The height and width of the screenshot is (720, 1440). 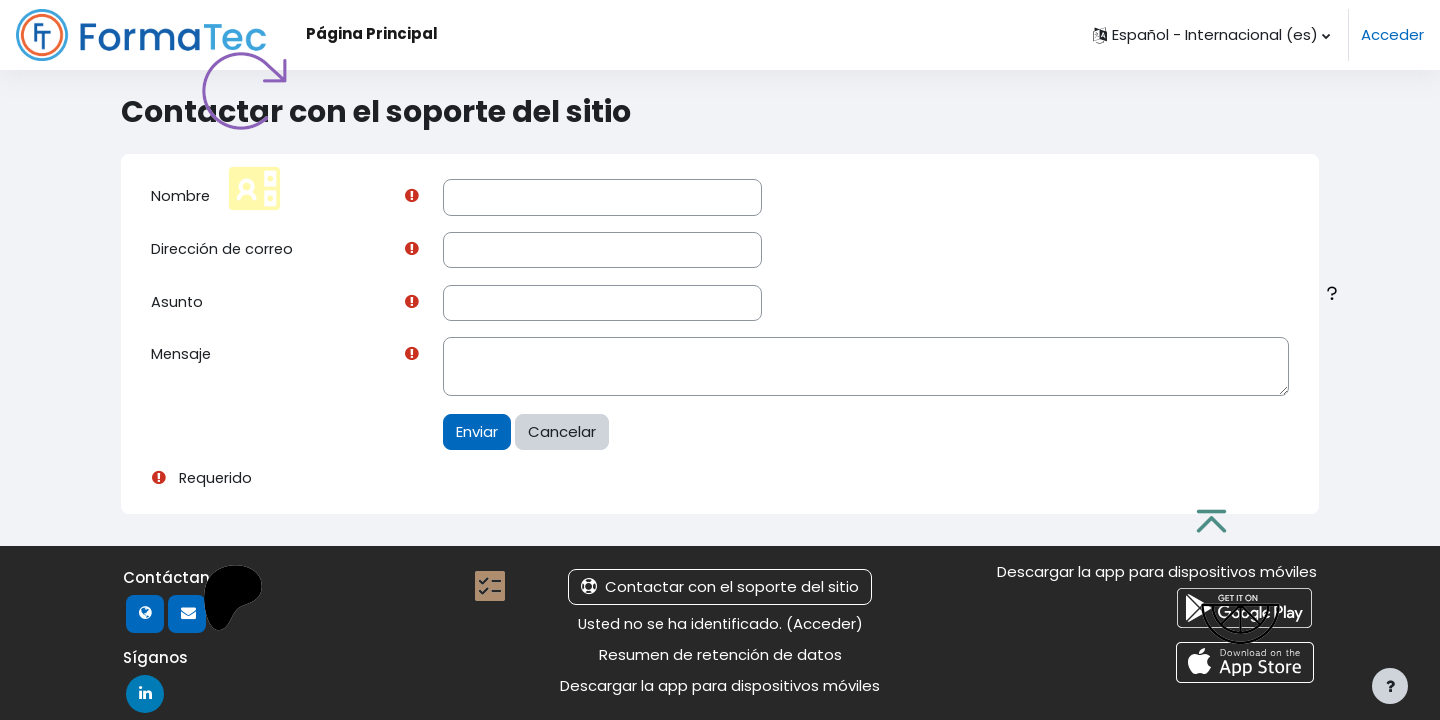 I want to click on start or join a video conference, so click(x=254, y=188).